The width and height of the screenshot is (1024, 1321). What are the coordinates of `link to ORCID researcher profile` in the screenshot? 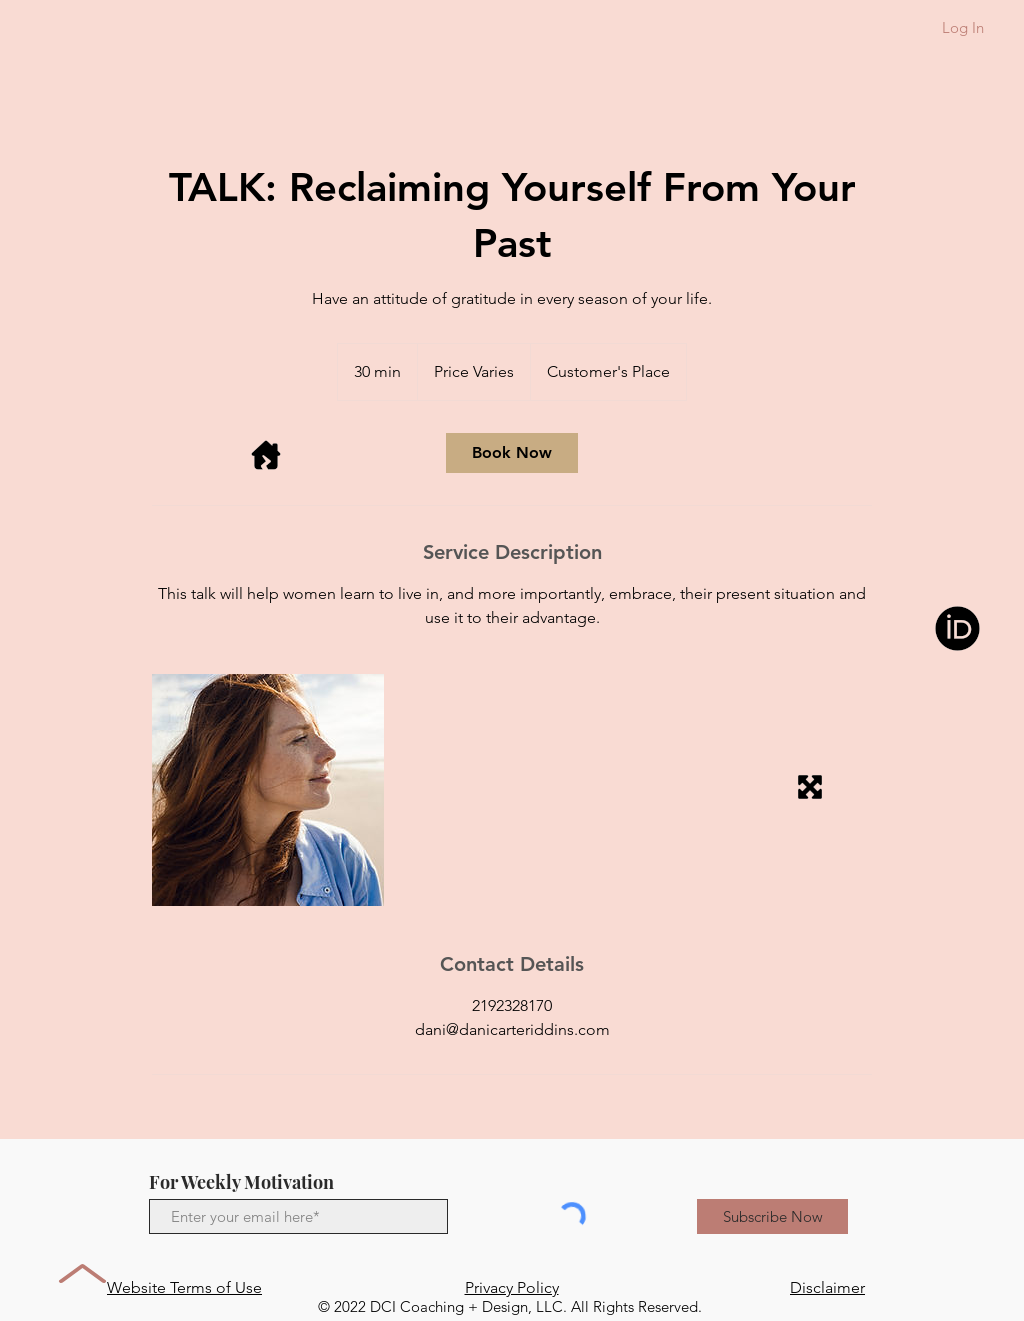 It's located at (957, 628).